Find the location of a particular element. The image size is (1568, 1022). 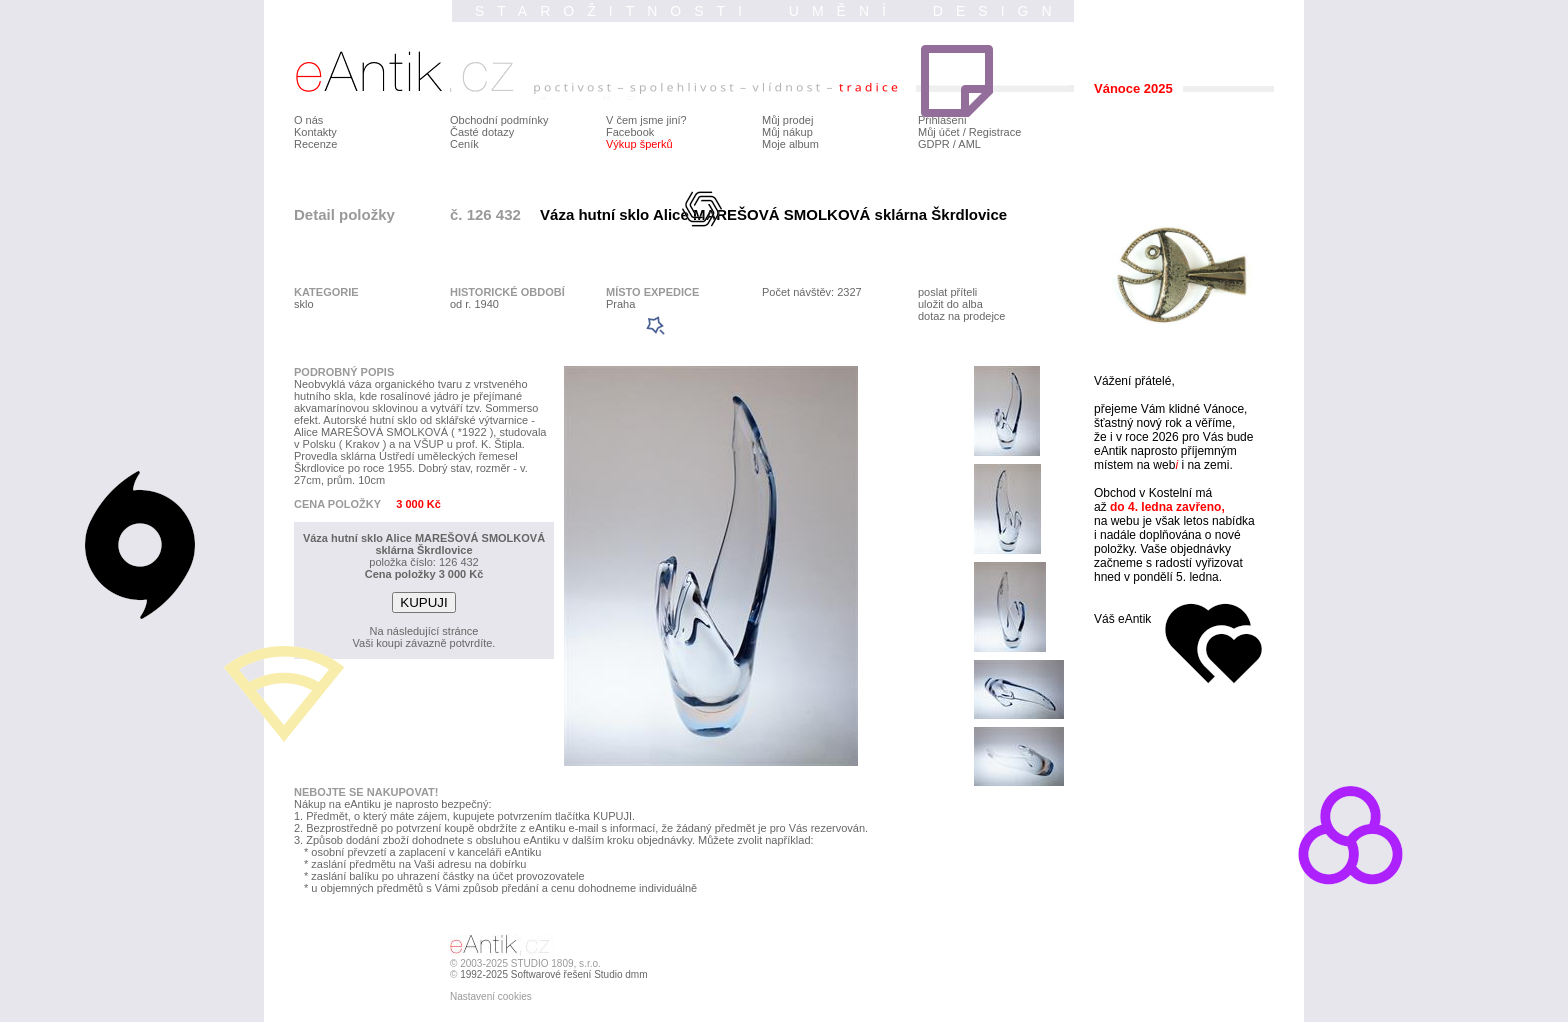

launch Origin gaming client is located at coordinates (140, 545).